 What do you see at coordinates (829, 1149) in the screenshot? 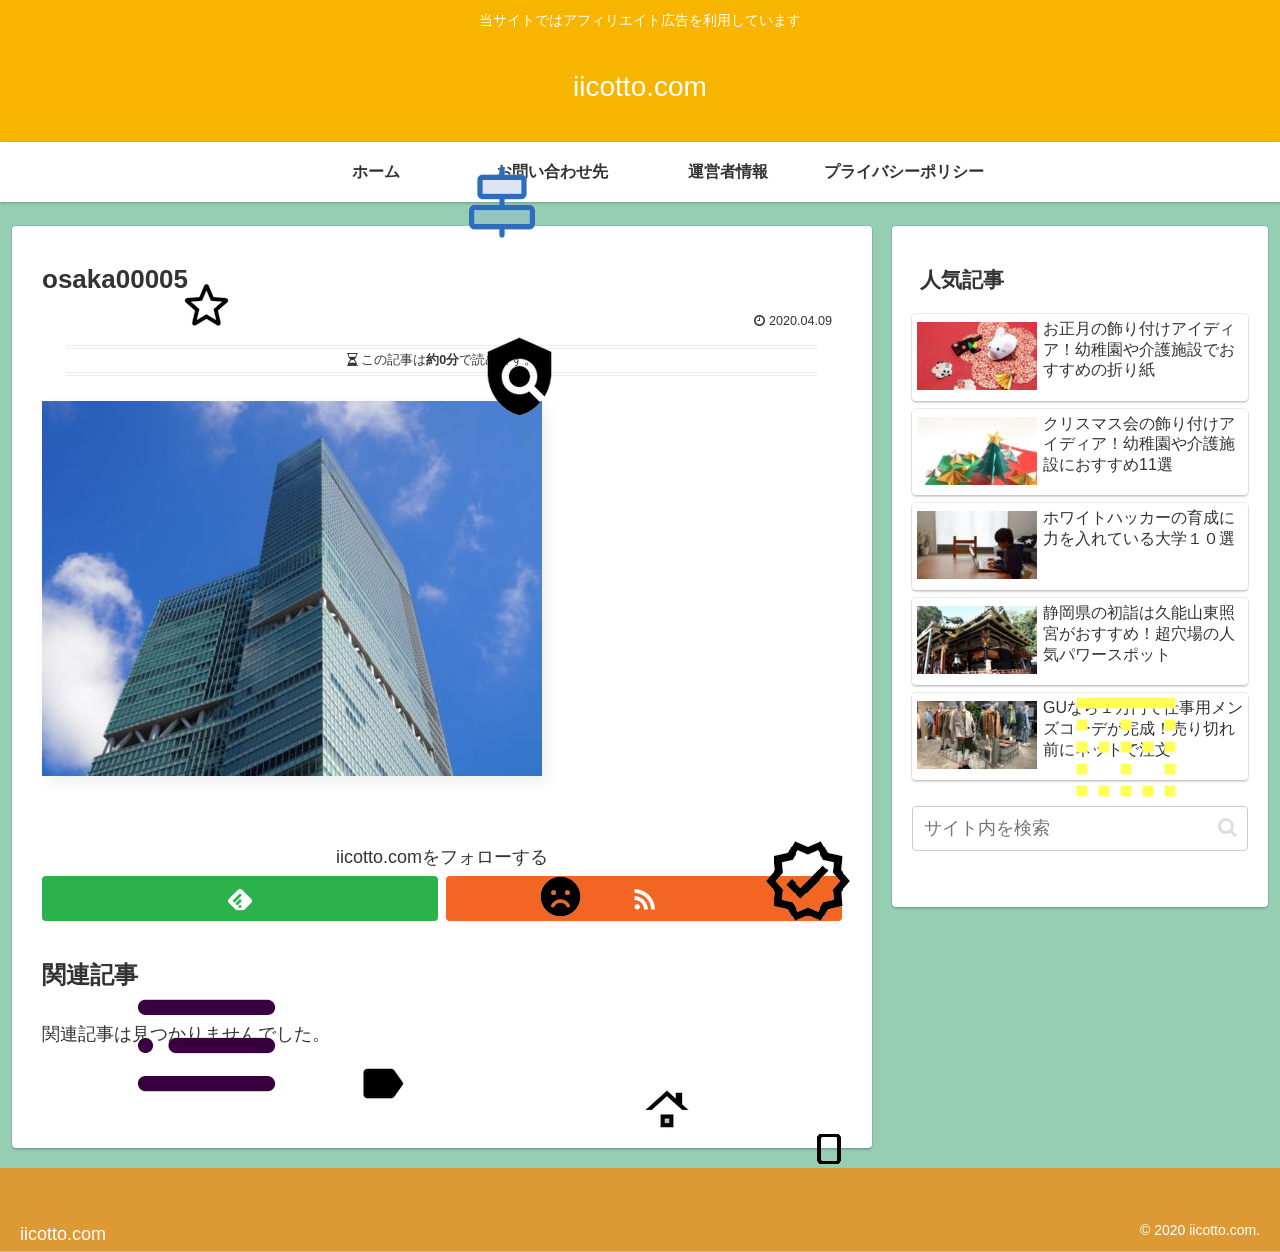
I see `crop image to portrait orientation` at bounding box center [829, 1149].